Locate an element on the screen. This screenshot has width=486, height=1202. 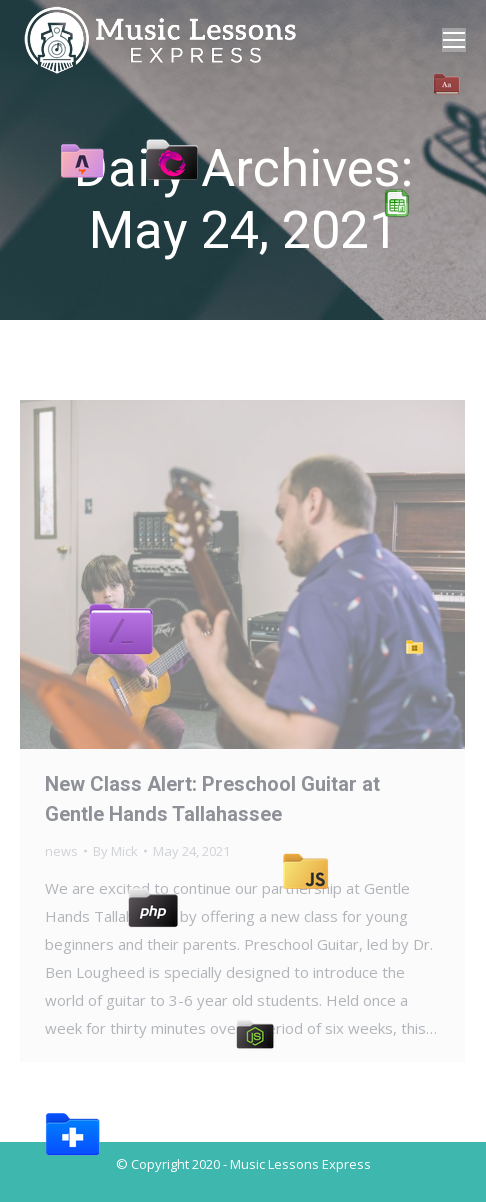
folder containing php files is located at coordinates (153, 909).